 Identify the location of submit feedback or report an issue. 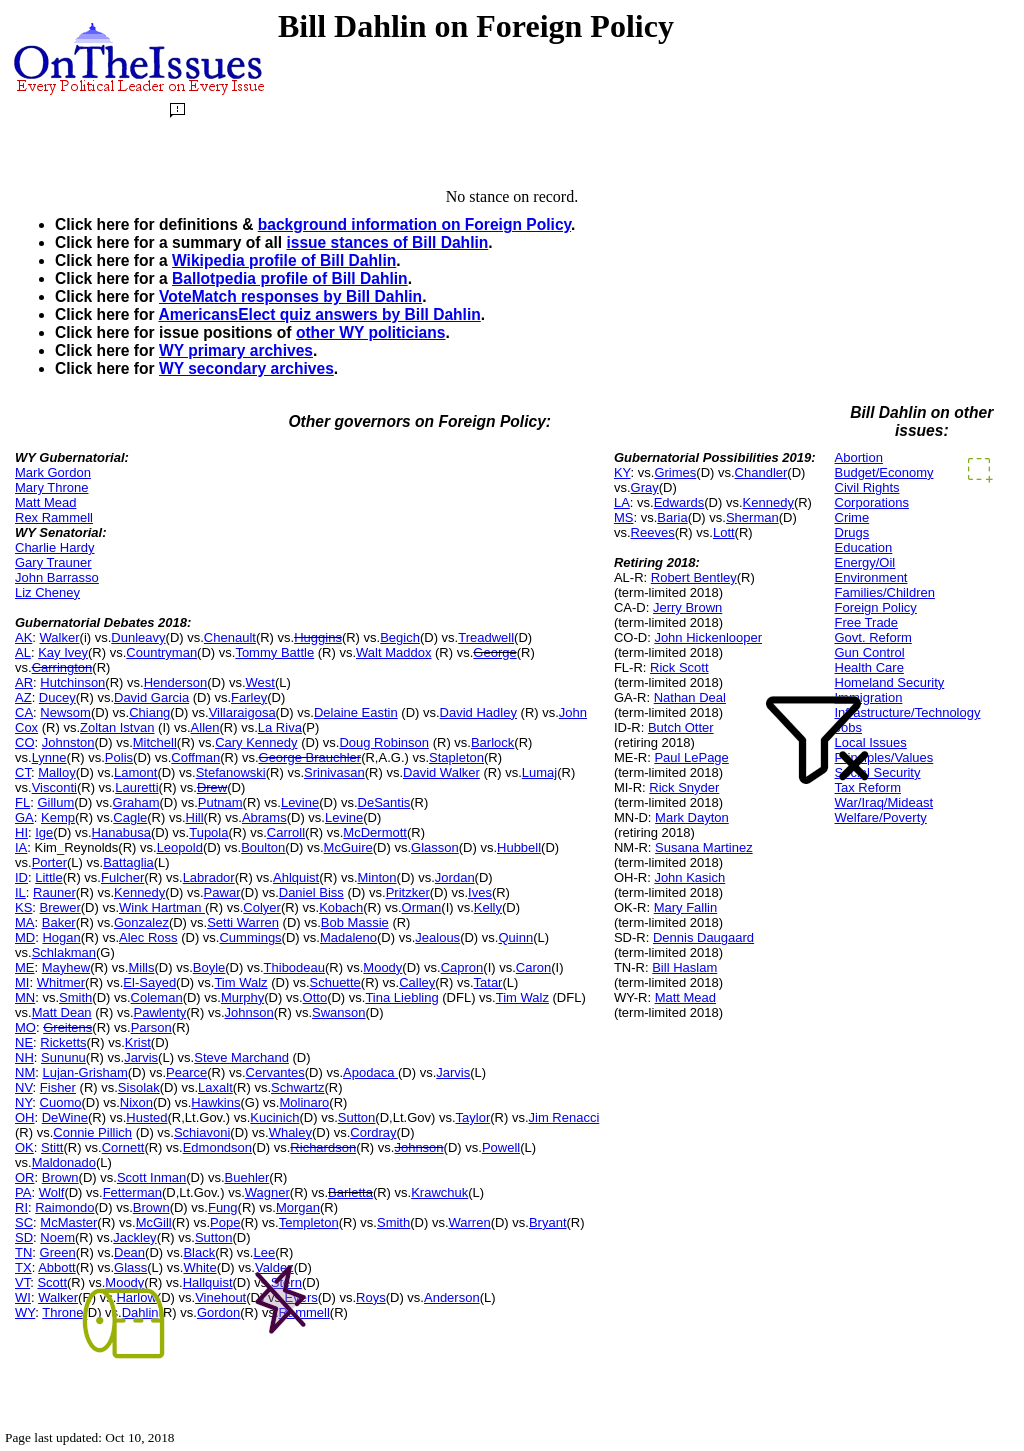
(177, 110).